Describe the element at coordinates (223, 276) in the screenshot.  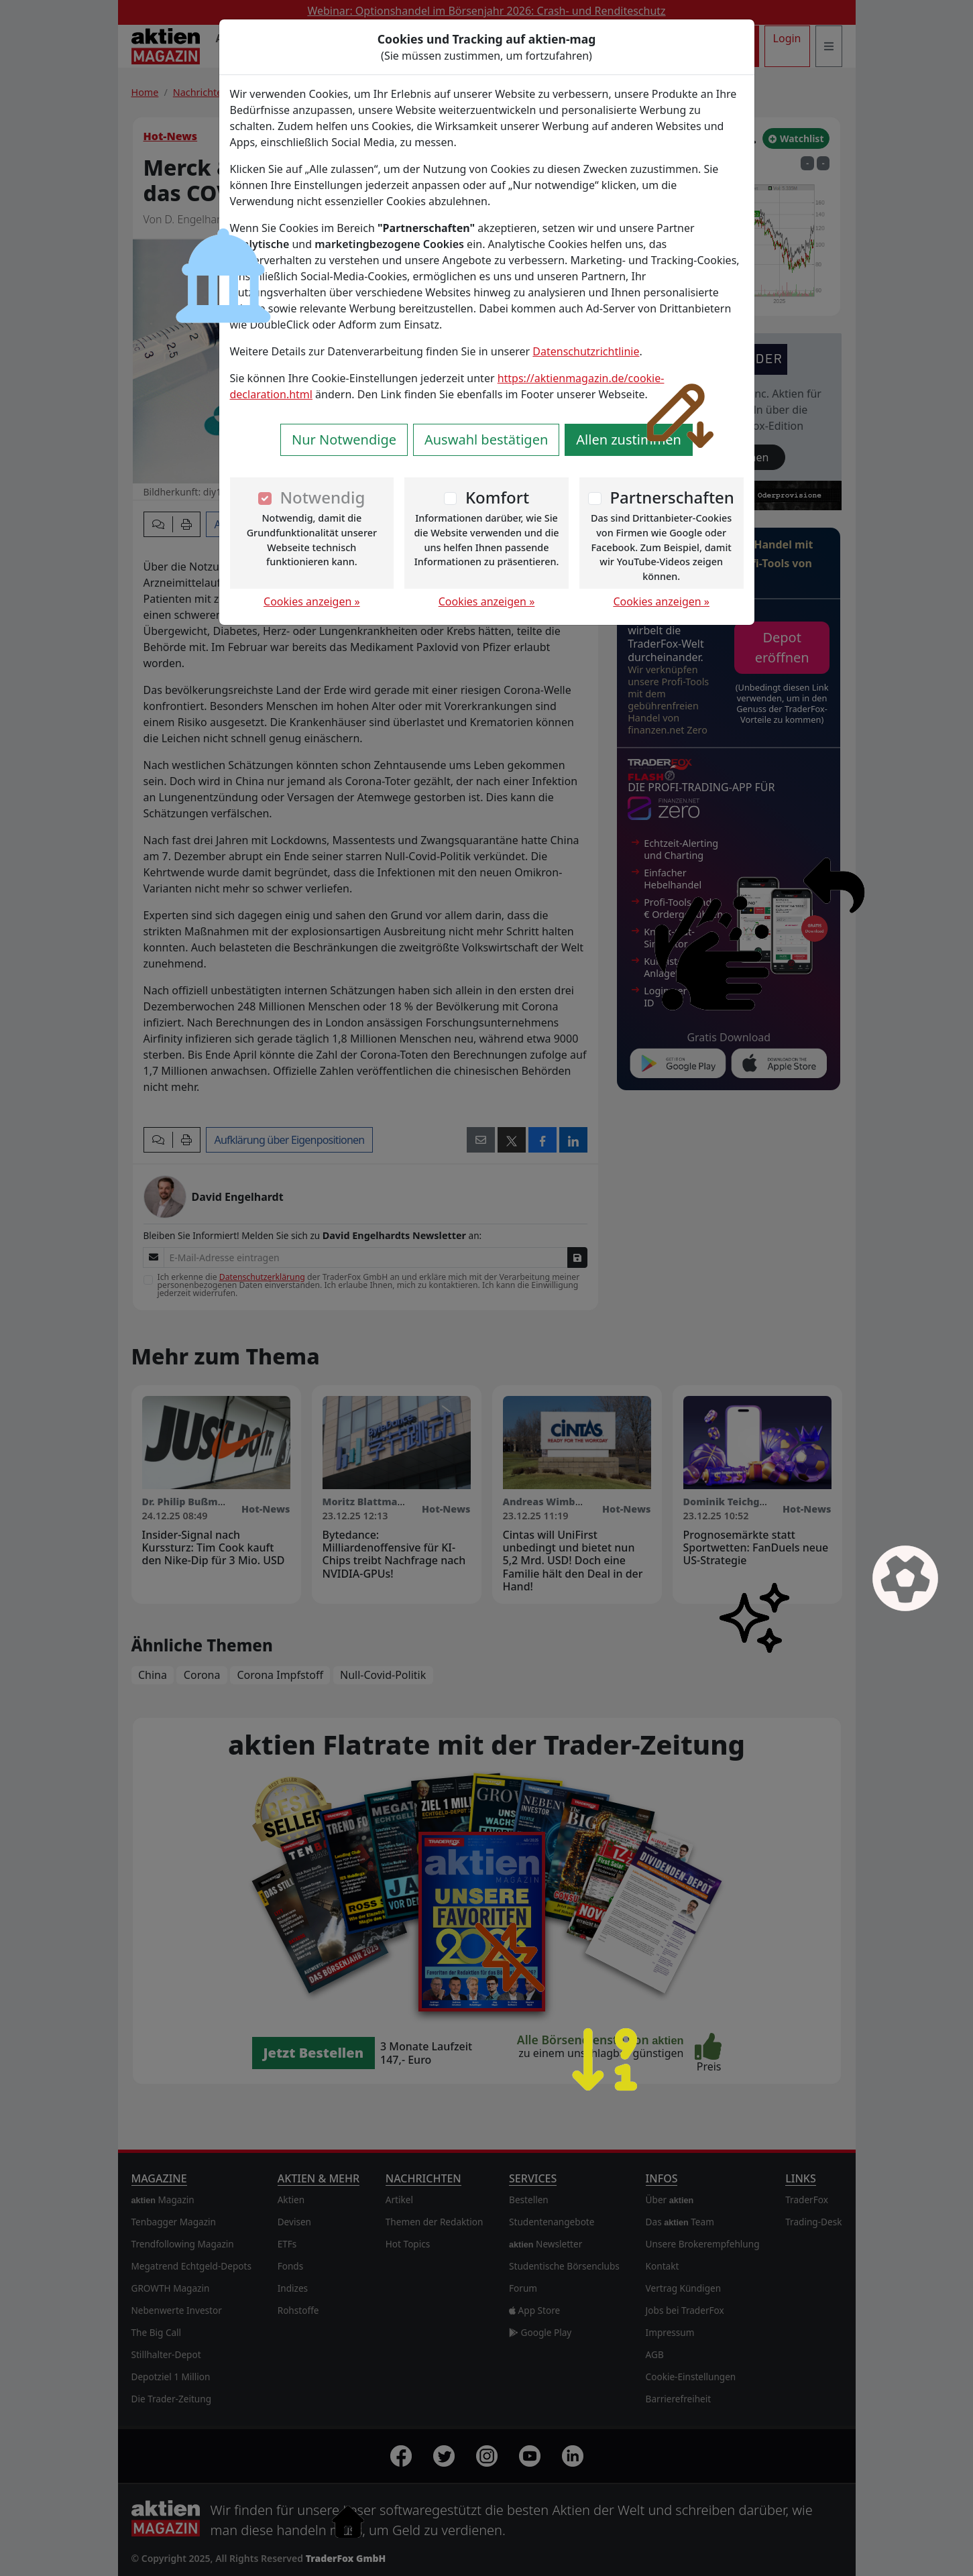
I see `view government or civic services` at that location.